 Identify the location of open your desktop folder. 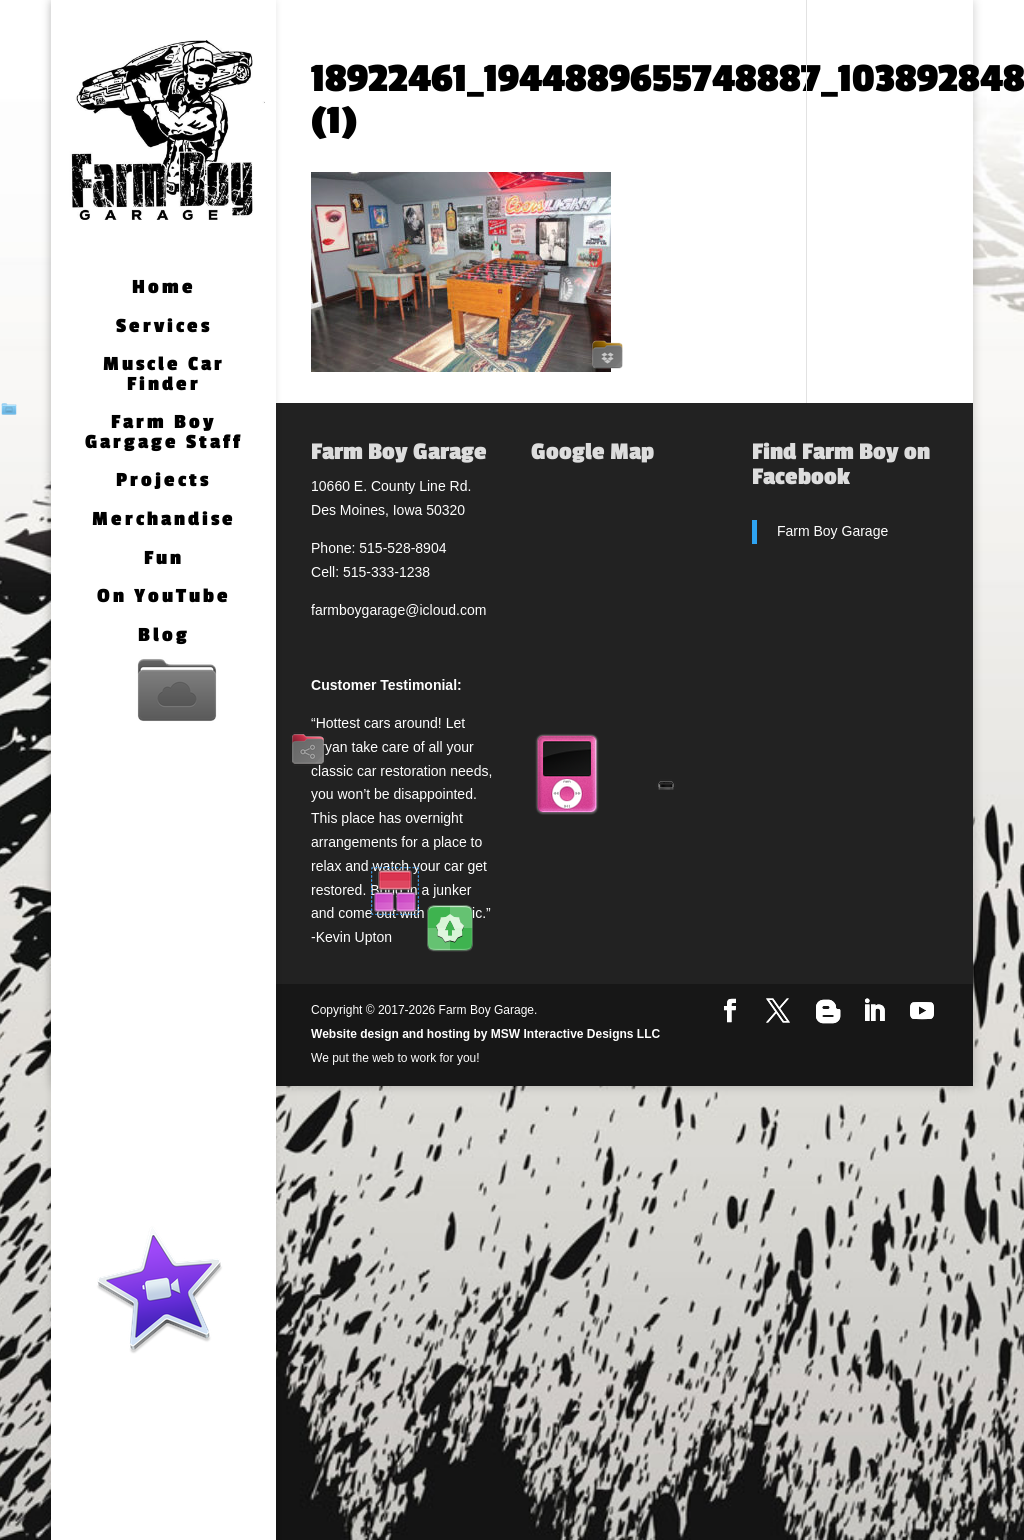
(9, 409).